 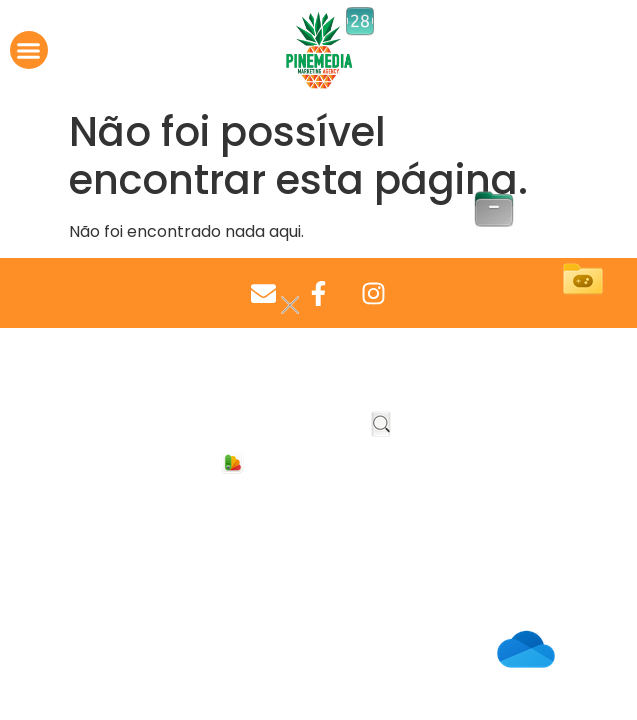 I want to click on open the calendar app, so click(x=360, y=21).